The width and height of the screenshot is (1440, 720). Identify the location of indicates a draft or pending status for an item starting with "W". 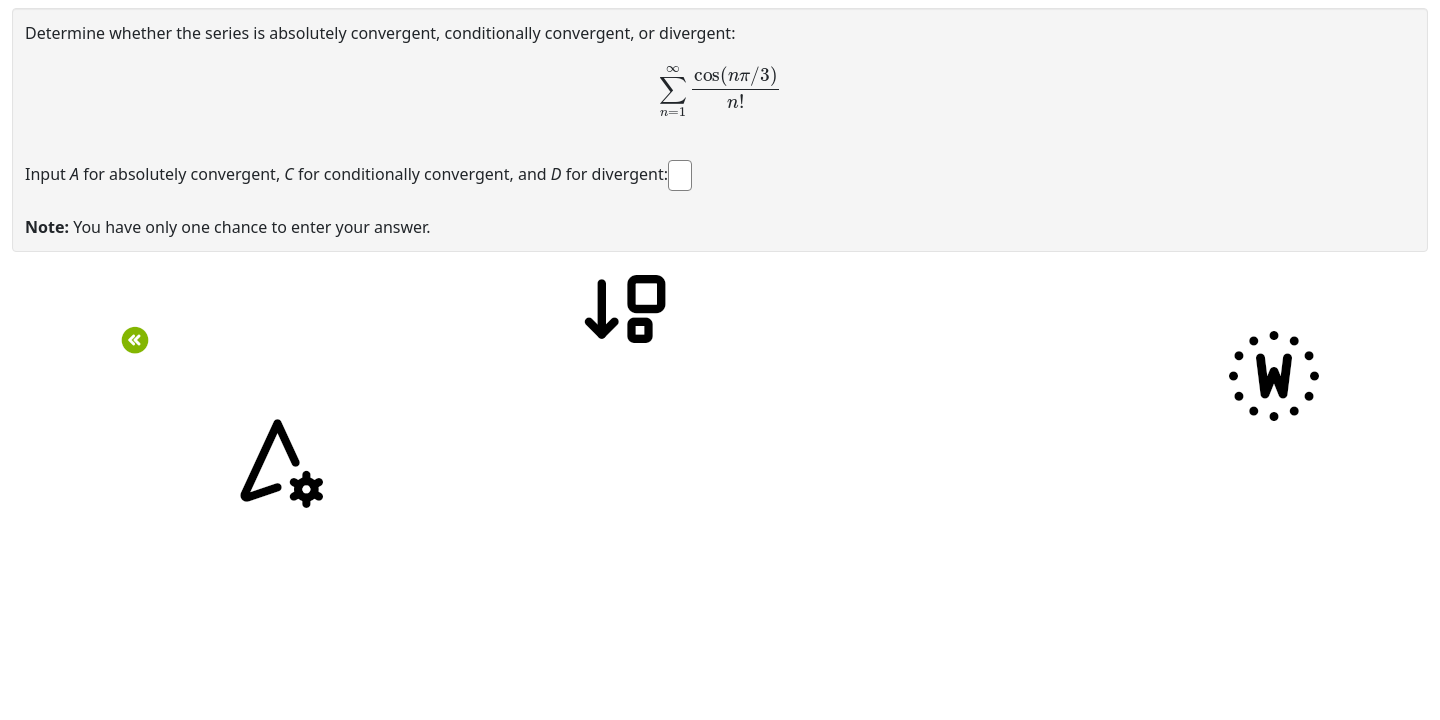
(1274, 376).